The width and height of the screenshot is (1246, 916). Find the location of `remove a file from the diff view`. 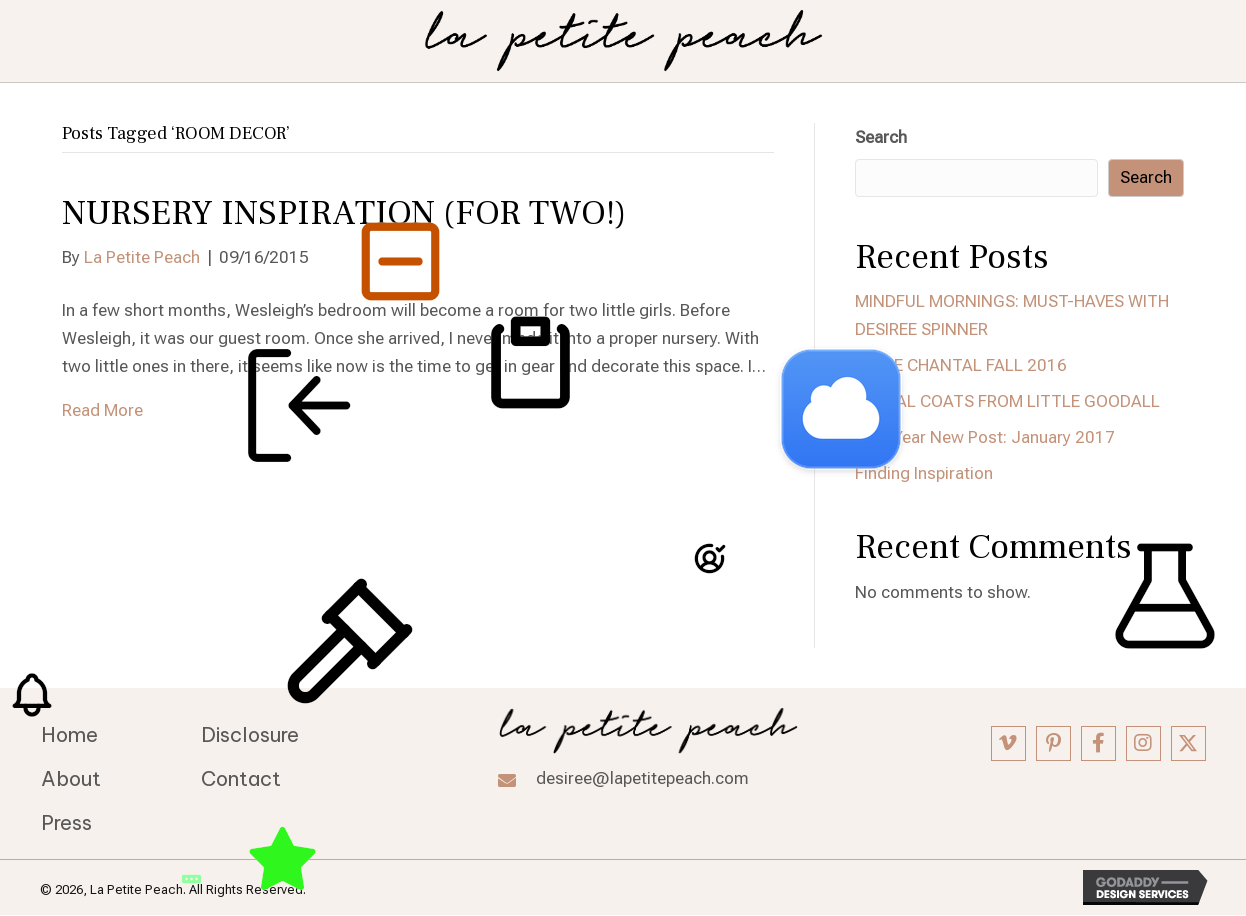

remove a file from the diff view is located at coordinates (400, 261).